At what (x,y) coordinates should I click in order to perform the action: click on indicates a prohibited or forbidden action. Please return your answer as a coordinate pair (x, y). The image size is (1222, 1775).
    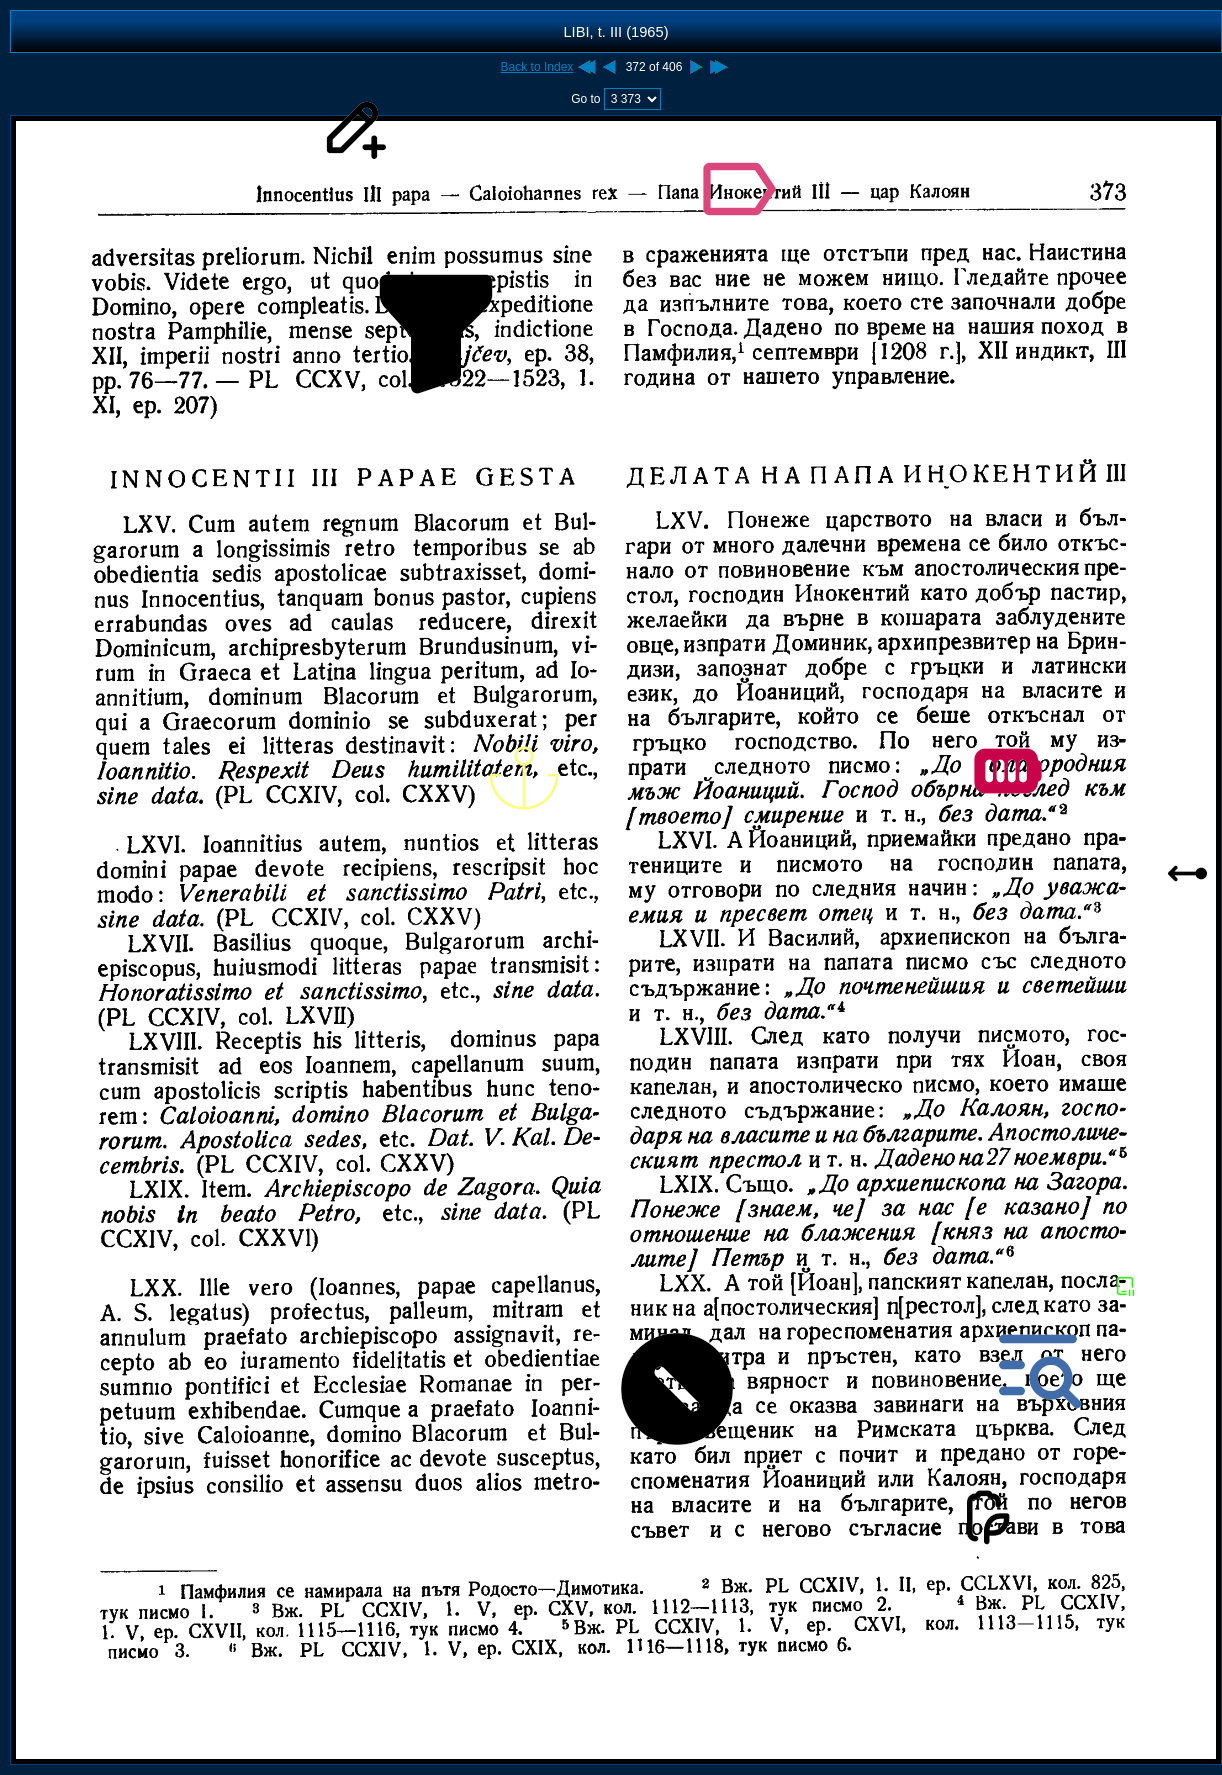
    Looking at the image, I should click on (677, 1389).